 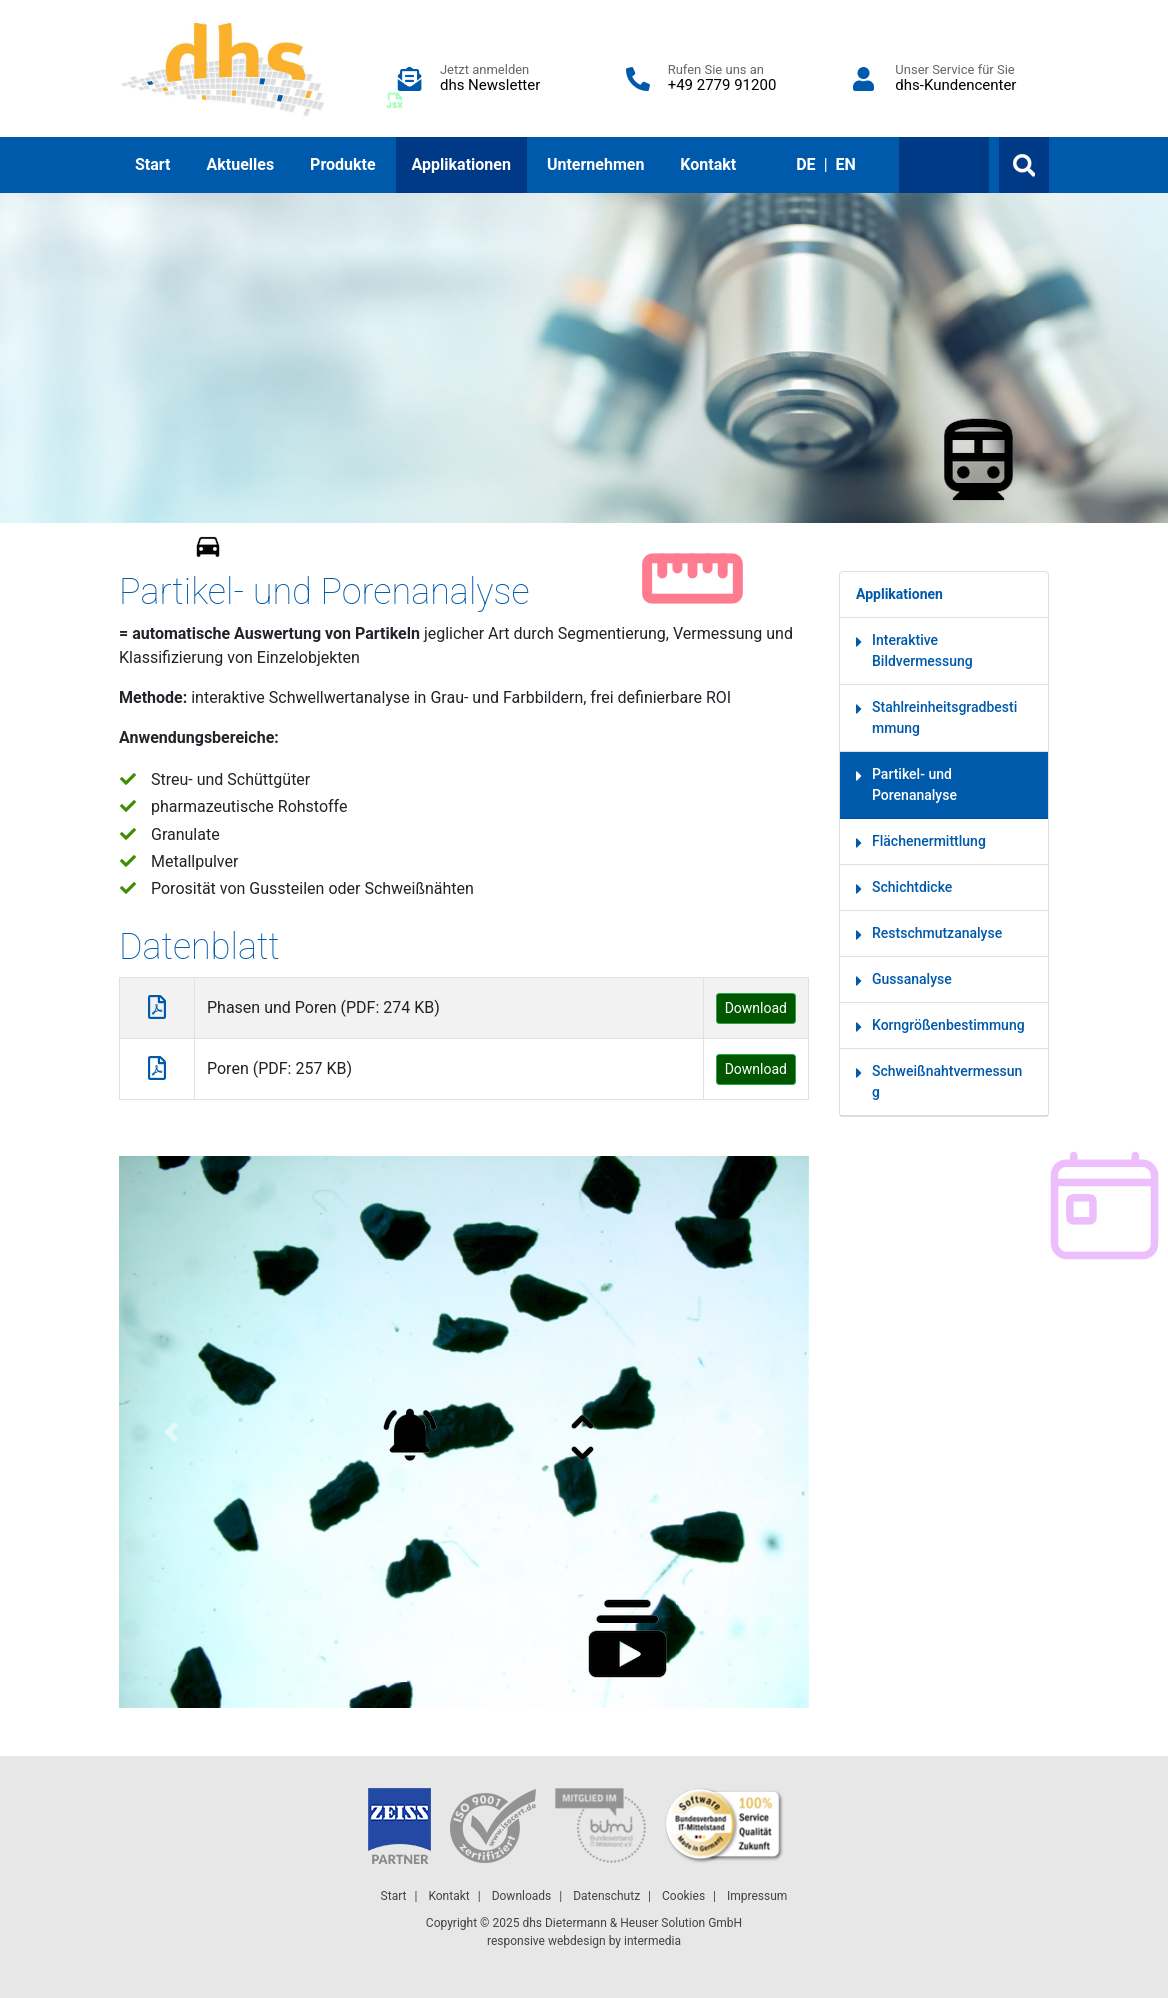 I want to click on time to leave notification for upcoming trip, so click(x=208, y=547).